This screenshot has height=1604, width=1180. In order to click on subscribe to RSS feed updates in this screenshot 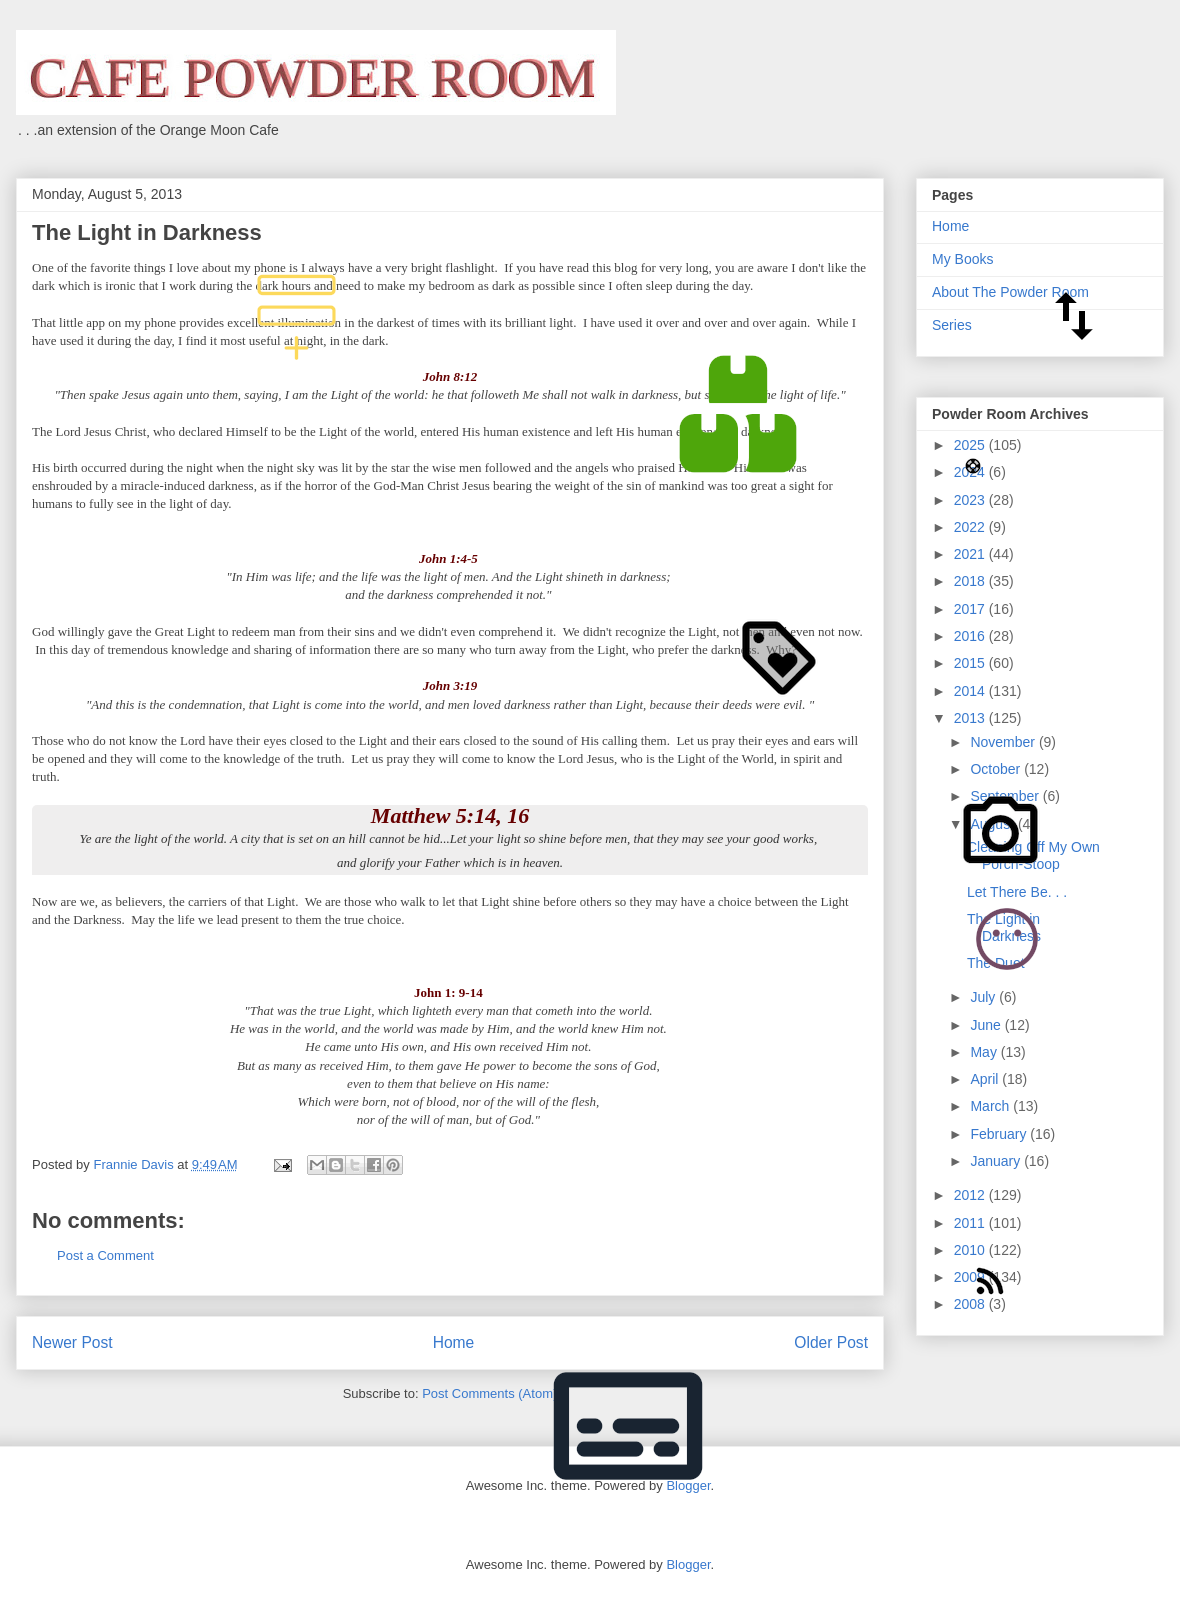, I will do `click(990, 1280)`.